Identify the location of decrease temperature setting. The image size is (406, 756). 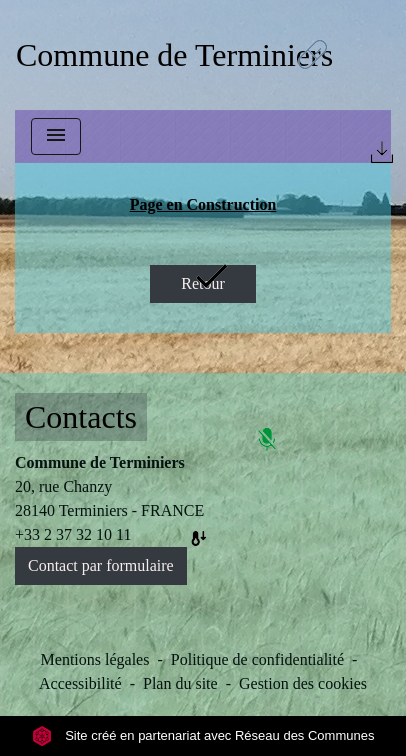
(198, 538).